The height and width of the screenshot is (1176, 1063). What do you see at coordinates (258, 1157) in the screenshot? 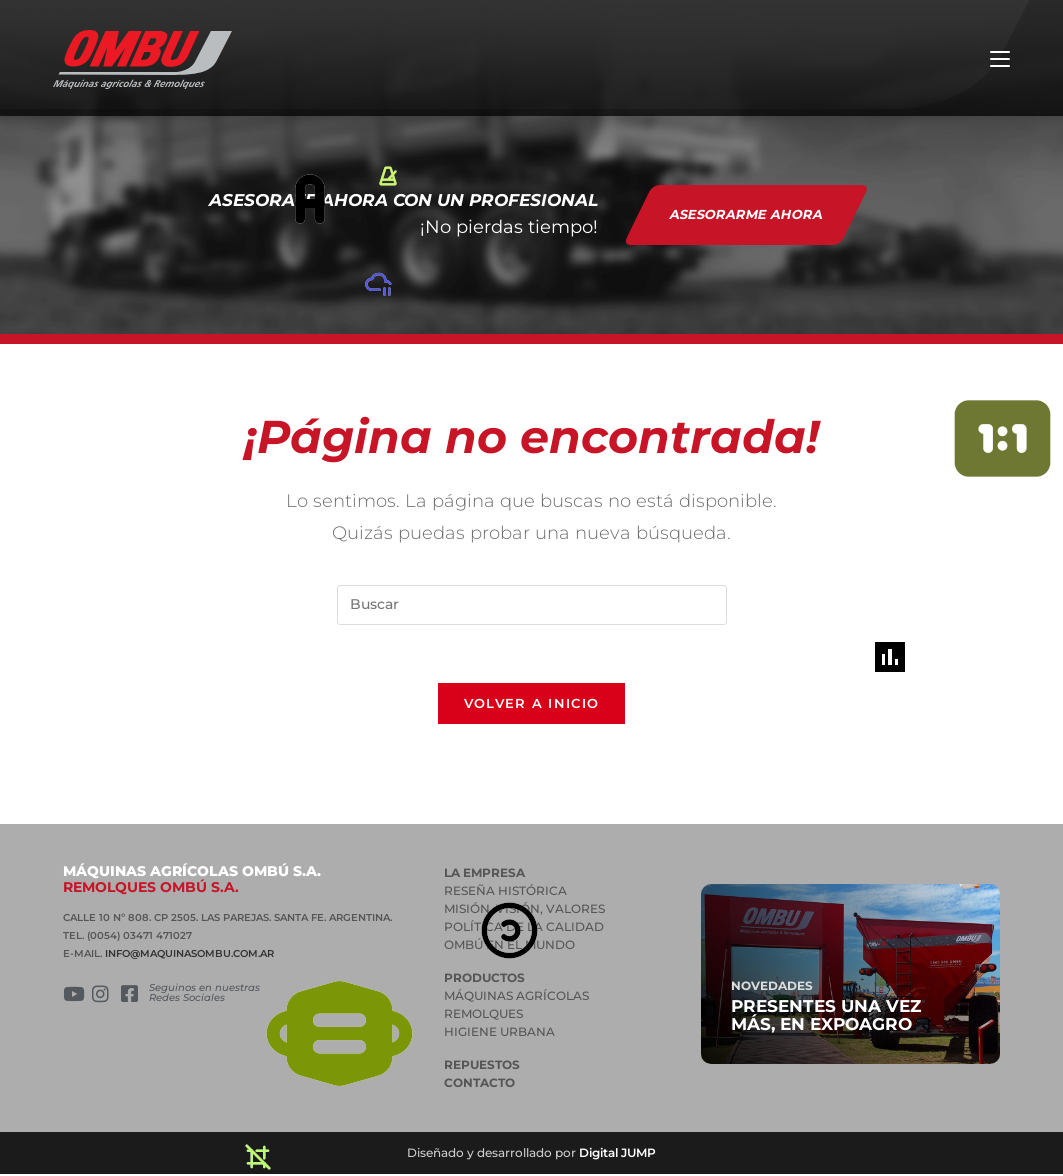
I see `disable frame or crop boundaries` at bounding box center [258, 1157].